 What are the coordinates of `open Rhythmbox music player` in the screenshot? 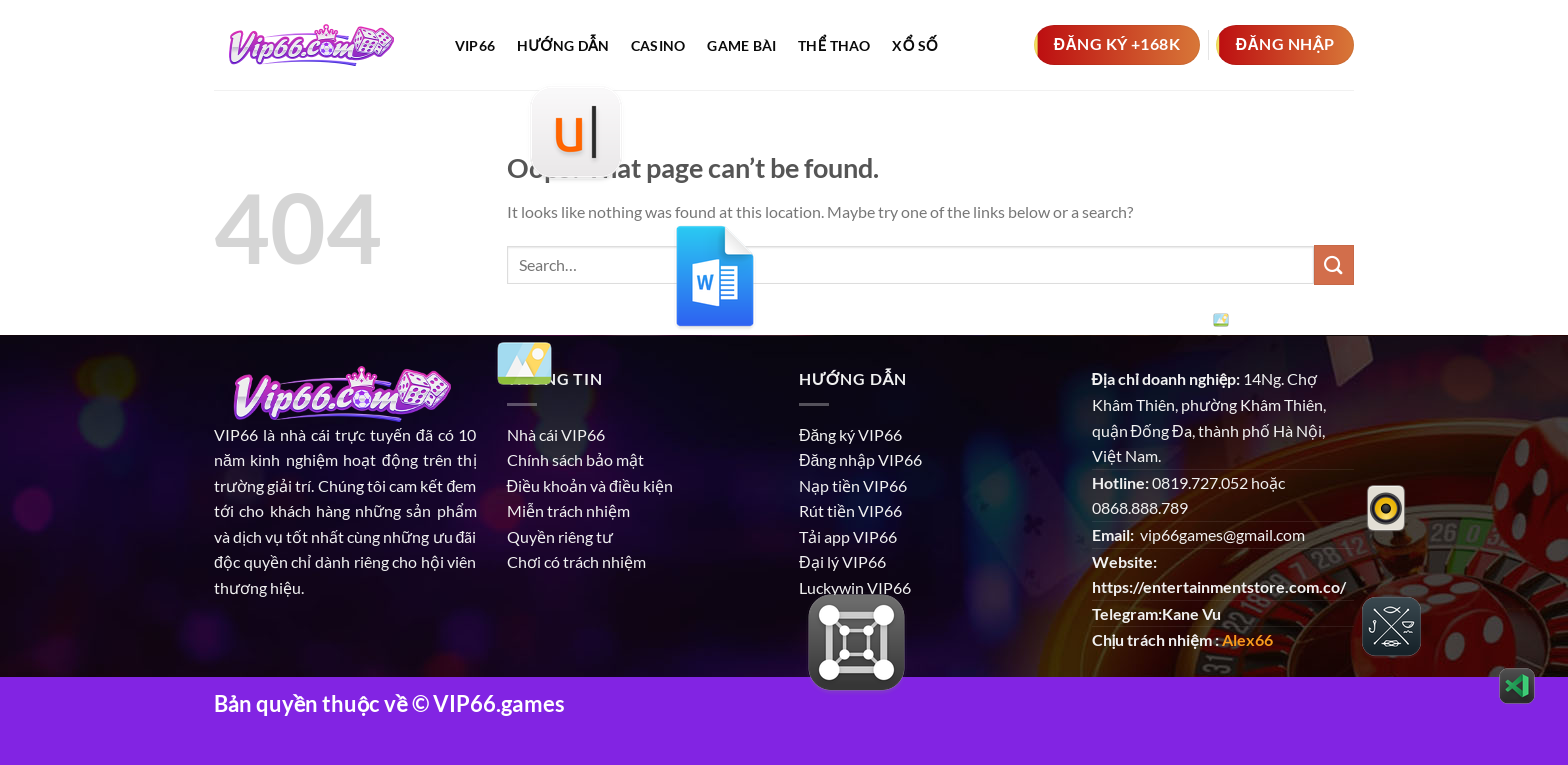 It's located at (1386, 508).